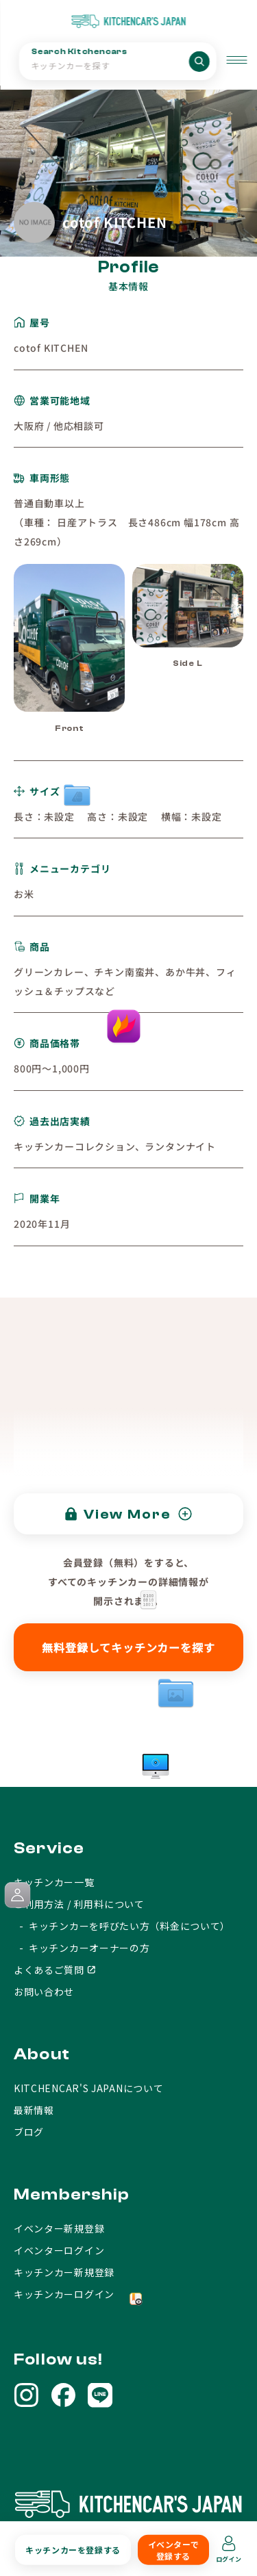  Describe the element at coordinates (136, 2299) in the screenshot. I see `open calibre e-book management app` at that location.